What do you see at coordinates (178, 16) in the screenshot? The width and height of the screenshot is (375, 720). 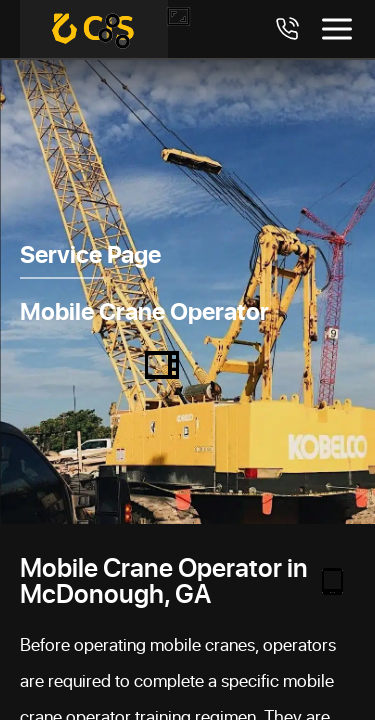 I see `adjust aspect ratio settings` at bounding box center [178, 16].